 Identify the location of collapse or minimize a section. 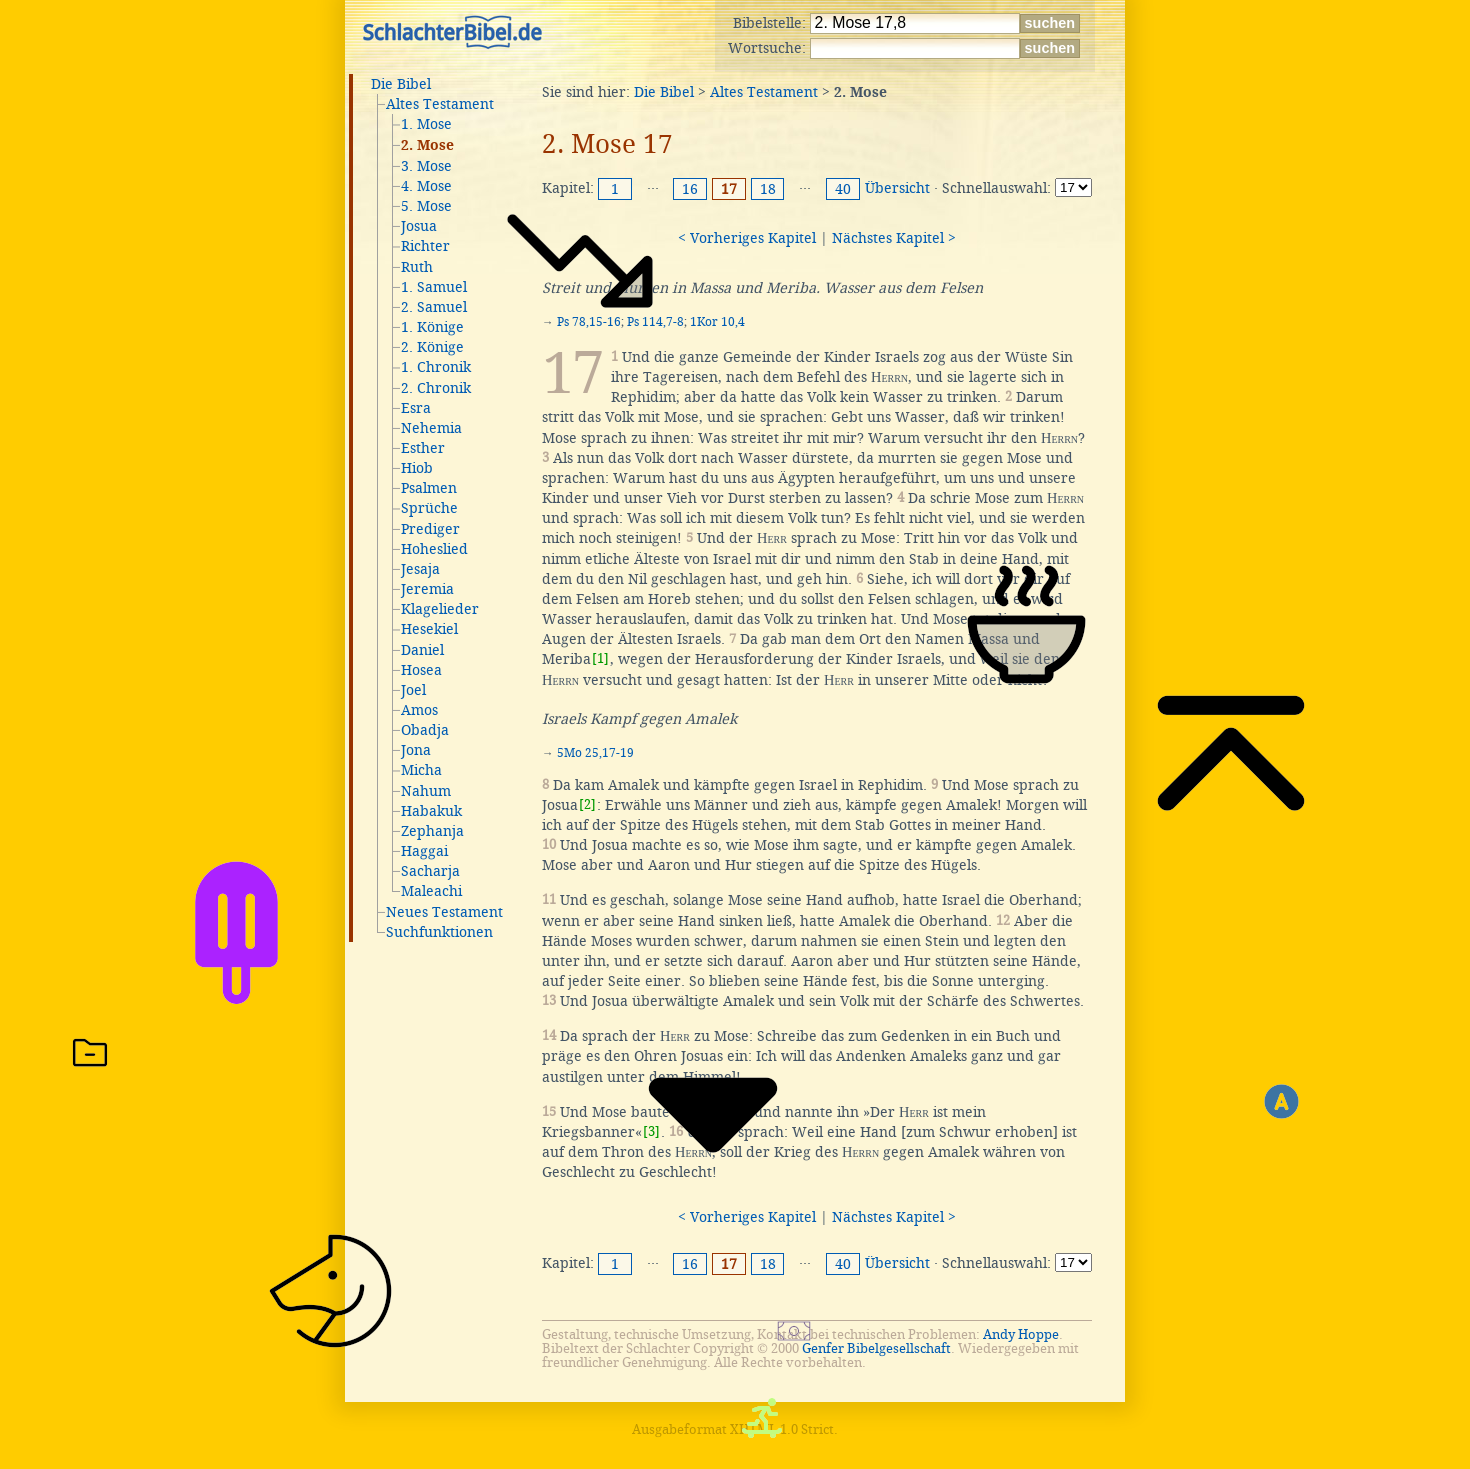
(1231, 750).